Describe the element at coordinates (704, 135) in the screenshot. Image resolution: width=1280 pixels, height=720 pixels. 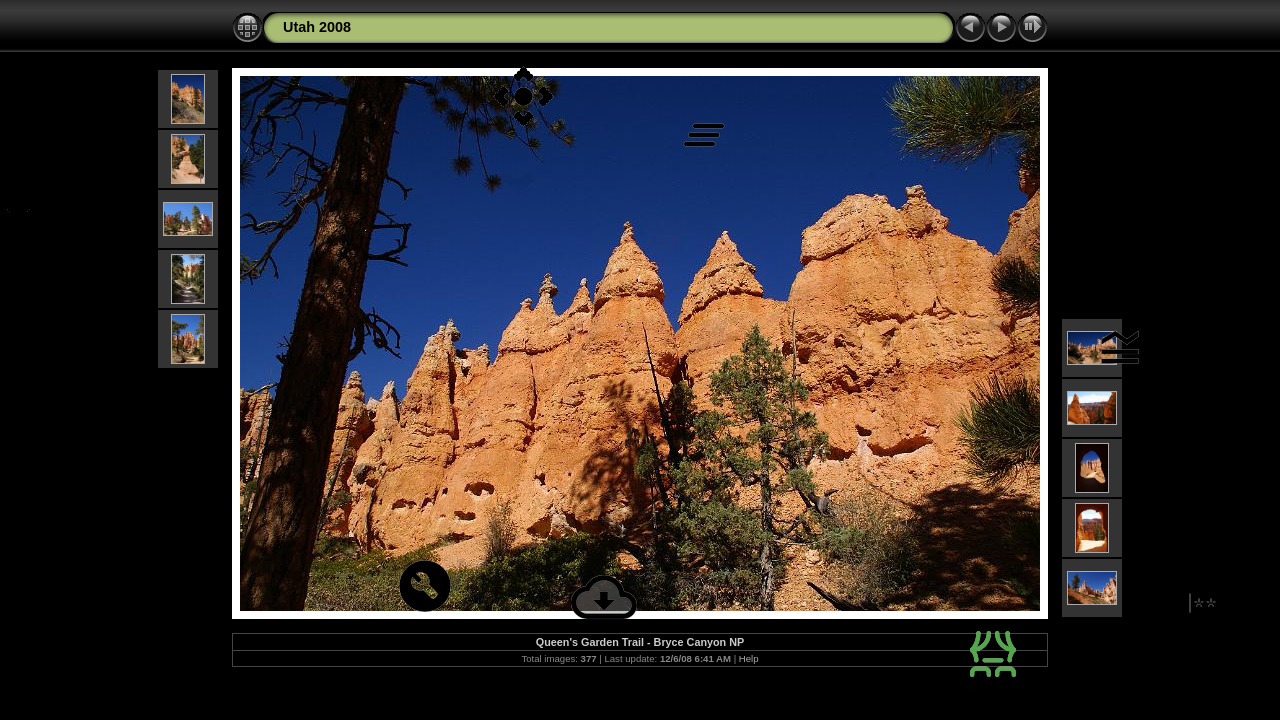
I see `clear all items from a list` at that location.